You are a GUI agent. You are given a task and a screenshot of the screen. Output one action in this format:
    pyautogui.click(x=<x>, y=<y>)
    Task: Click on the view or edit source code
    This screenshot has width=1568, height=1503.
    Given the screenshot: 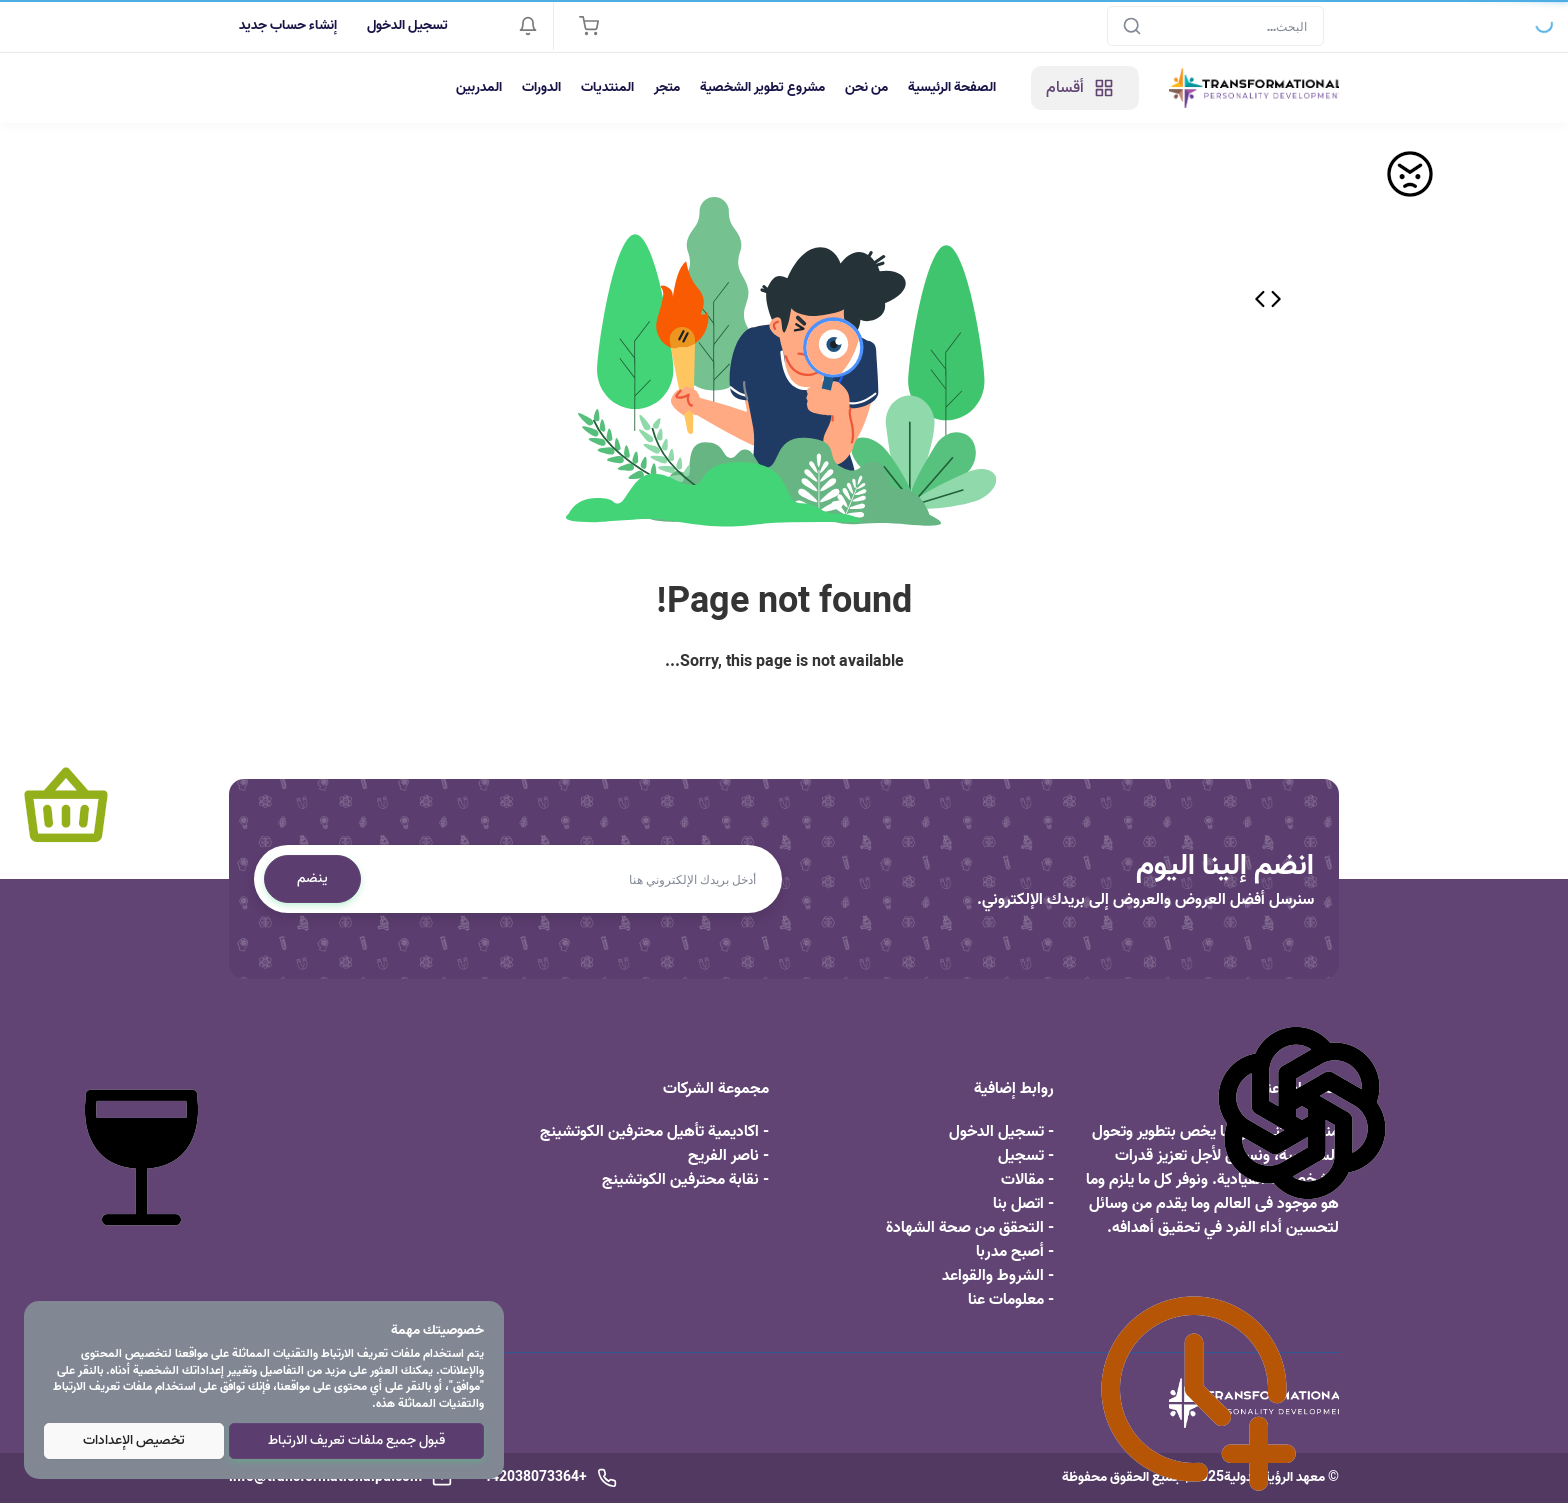 What is the action you would take?
    pyautogui.click(x=1268, y=299)
    